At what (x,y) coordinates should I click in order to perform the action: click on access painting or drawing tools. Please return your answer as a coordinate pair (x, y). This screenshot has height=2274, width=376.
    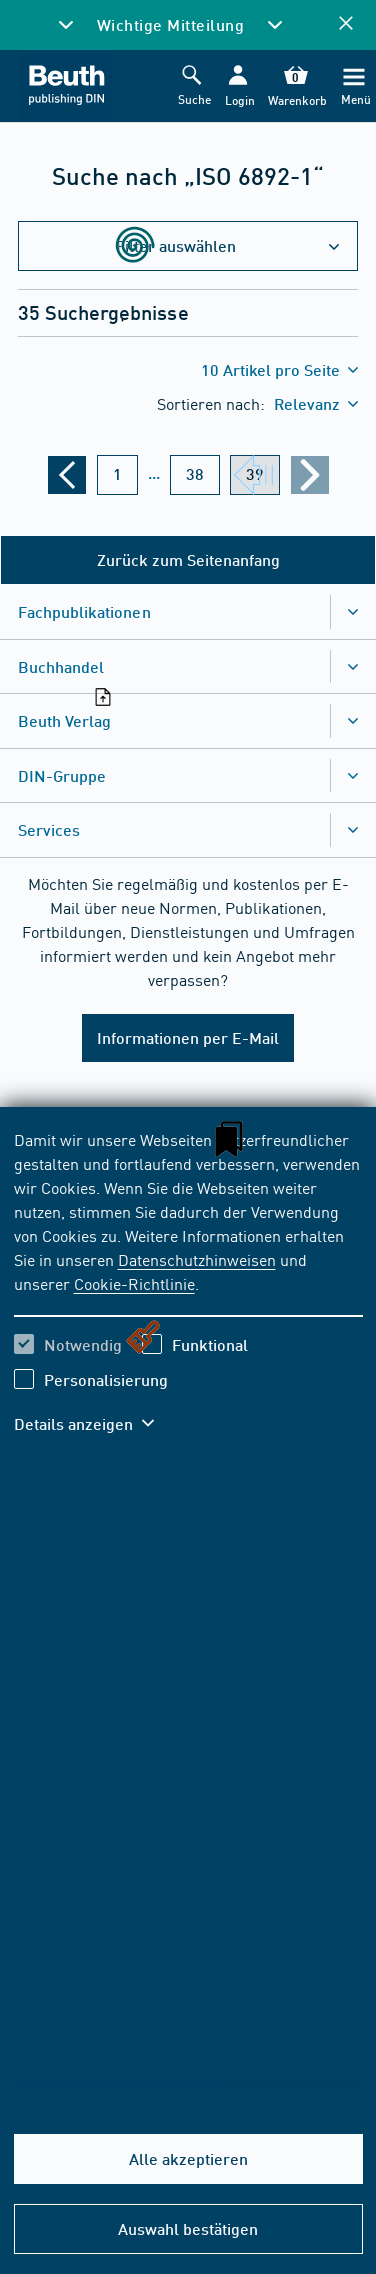
    Looking at the image, I should click on (143, 1336).